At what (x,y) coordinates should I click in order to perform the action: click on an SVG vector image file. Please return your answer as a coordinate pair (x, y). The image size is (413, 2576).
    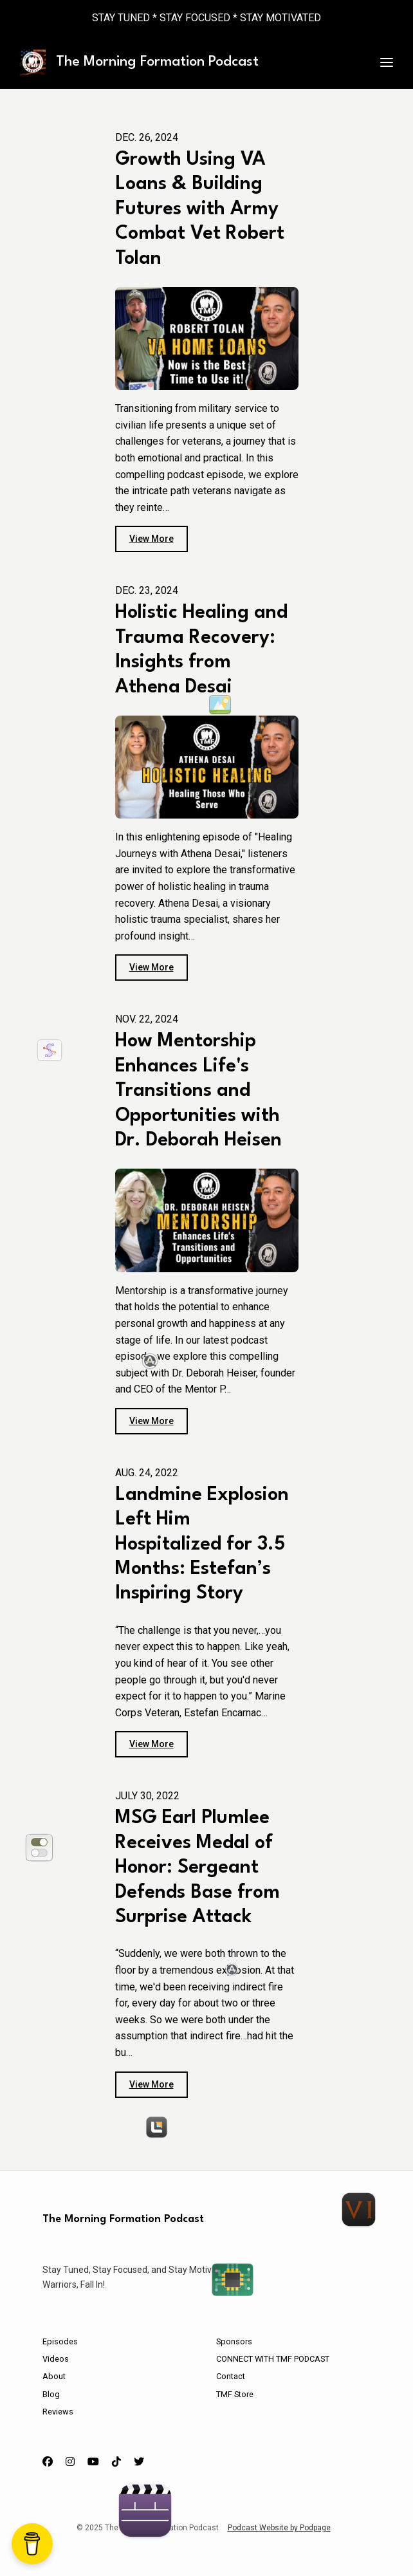
    Looking at the image, I should click on (50, 1050).